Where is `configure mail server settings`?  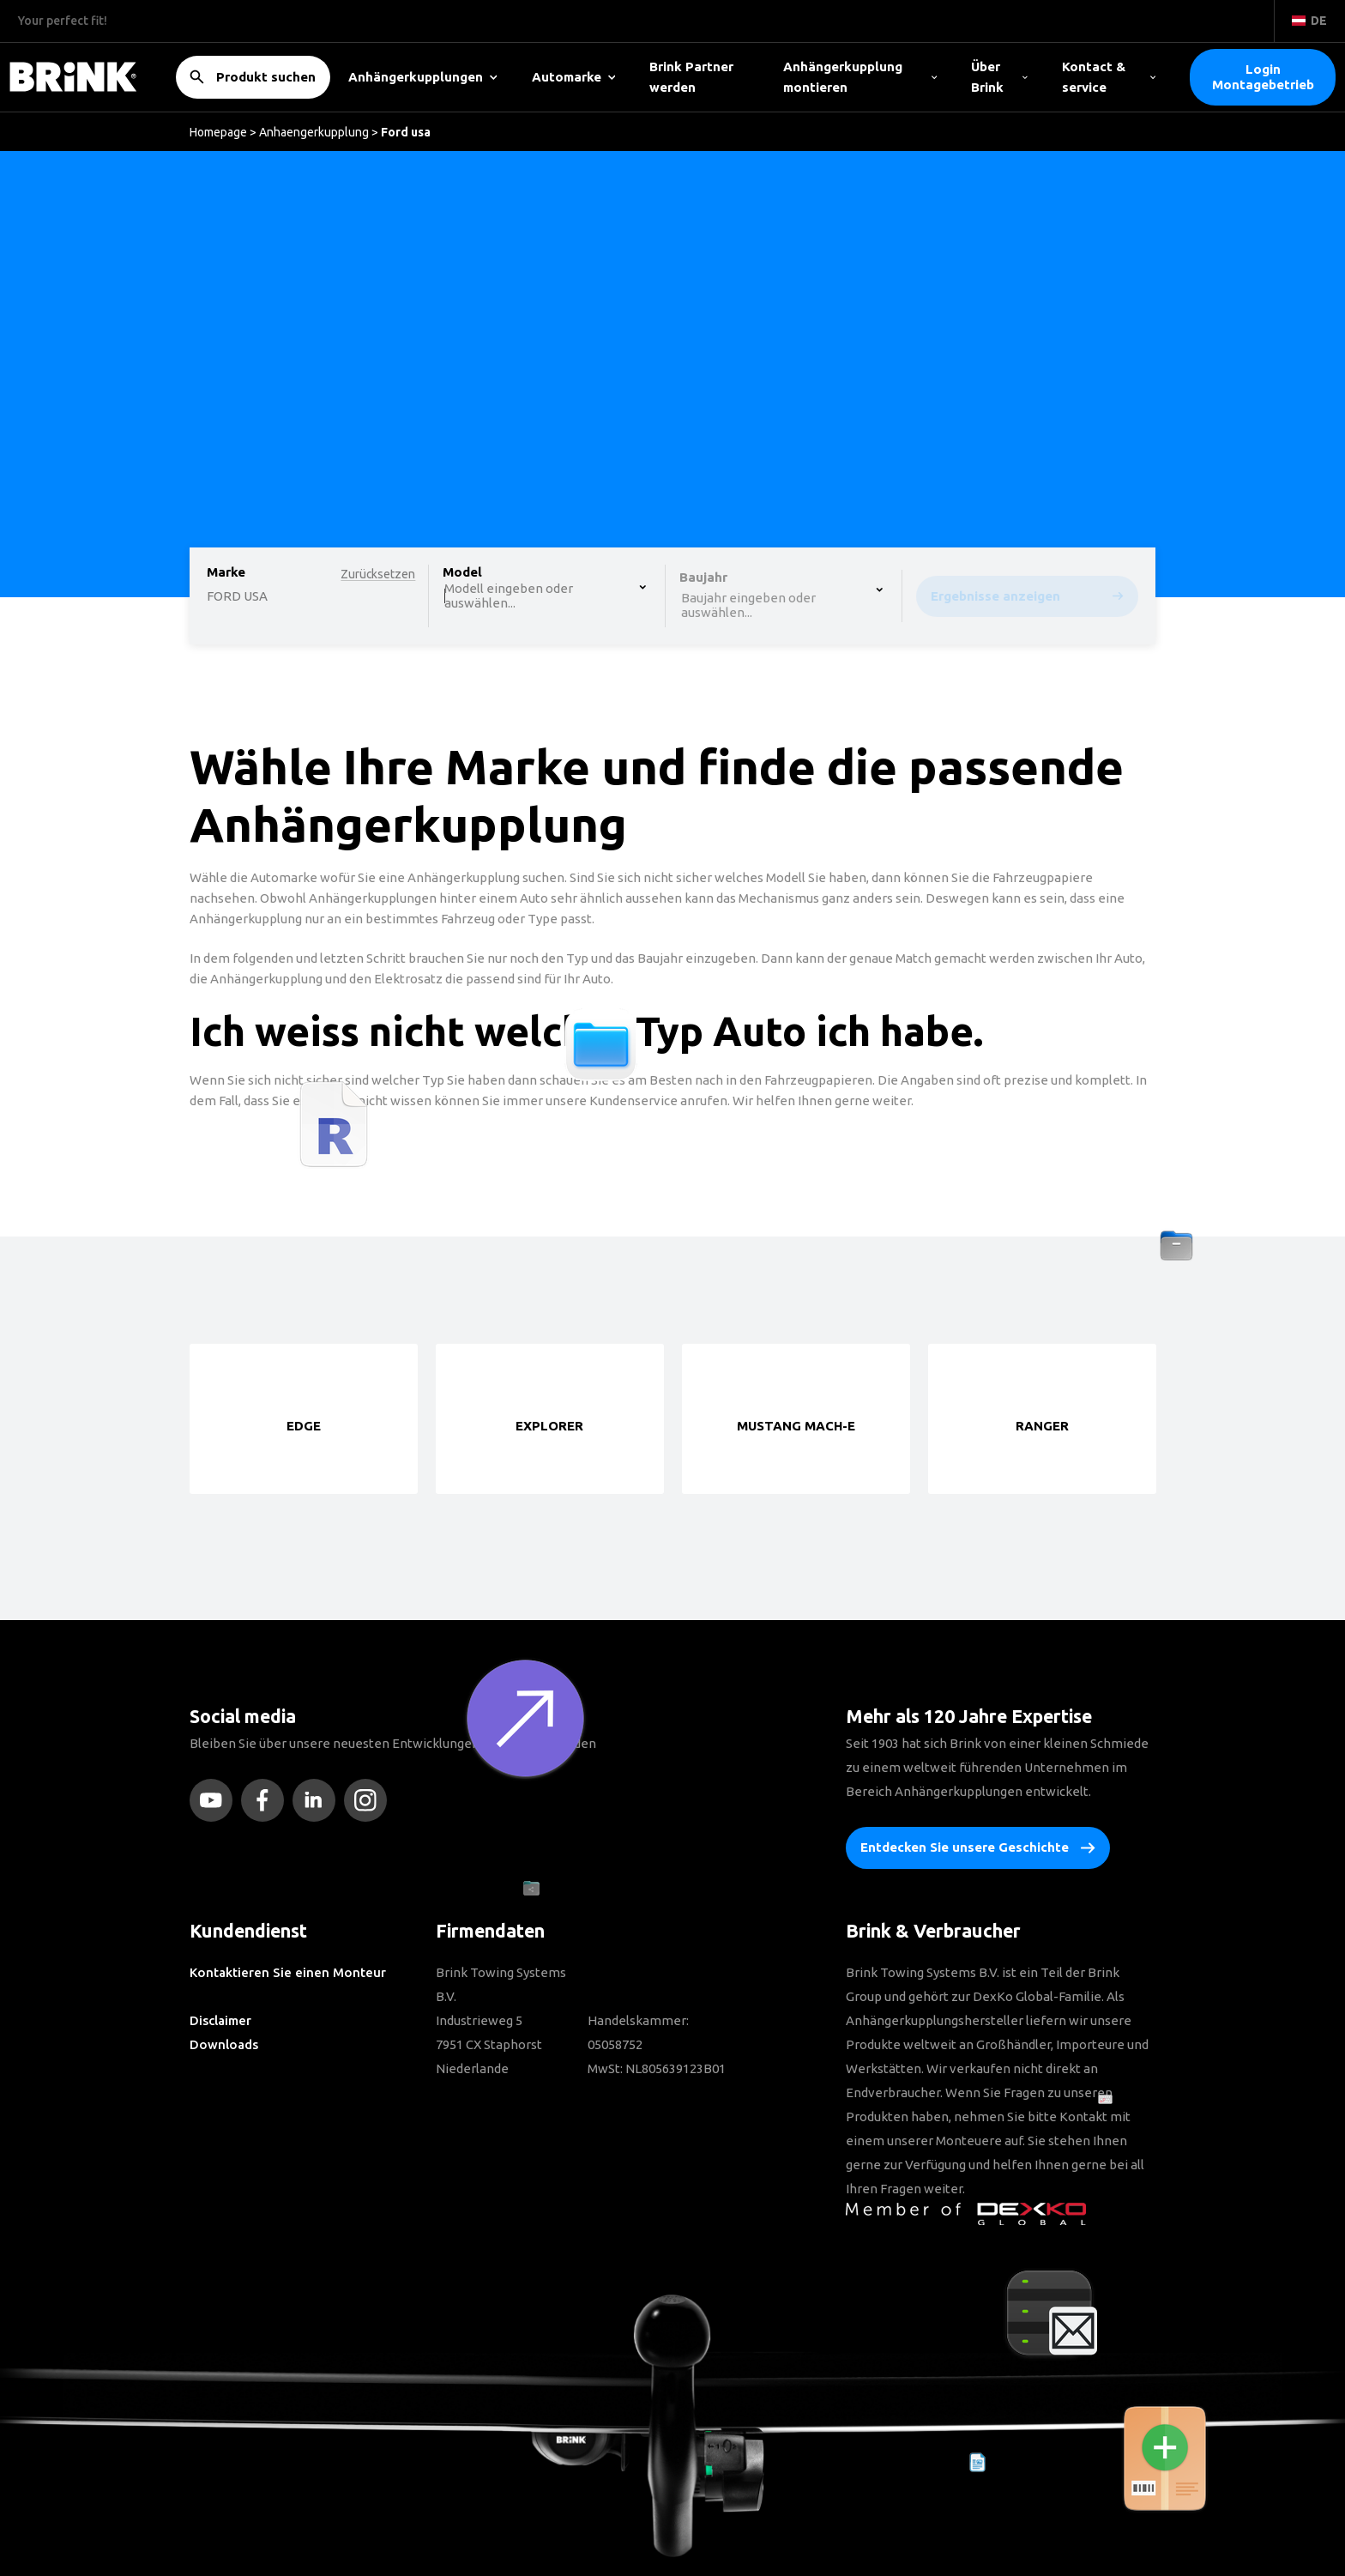 configure mail server settings is located at coordinates (1050, 2314).